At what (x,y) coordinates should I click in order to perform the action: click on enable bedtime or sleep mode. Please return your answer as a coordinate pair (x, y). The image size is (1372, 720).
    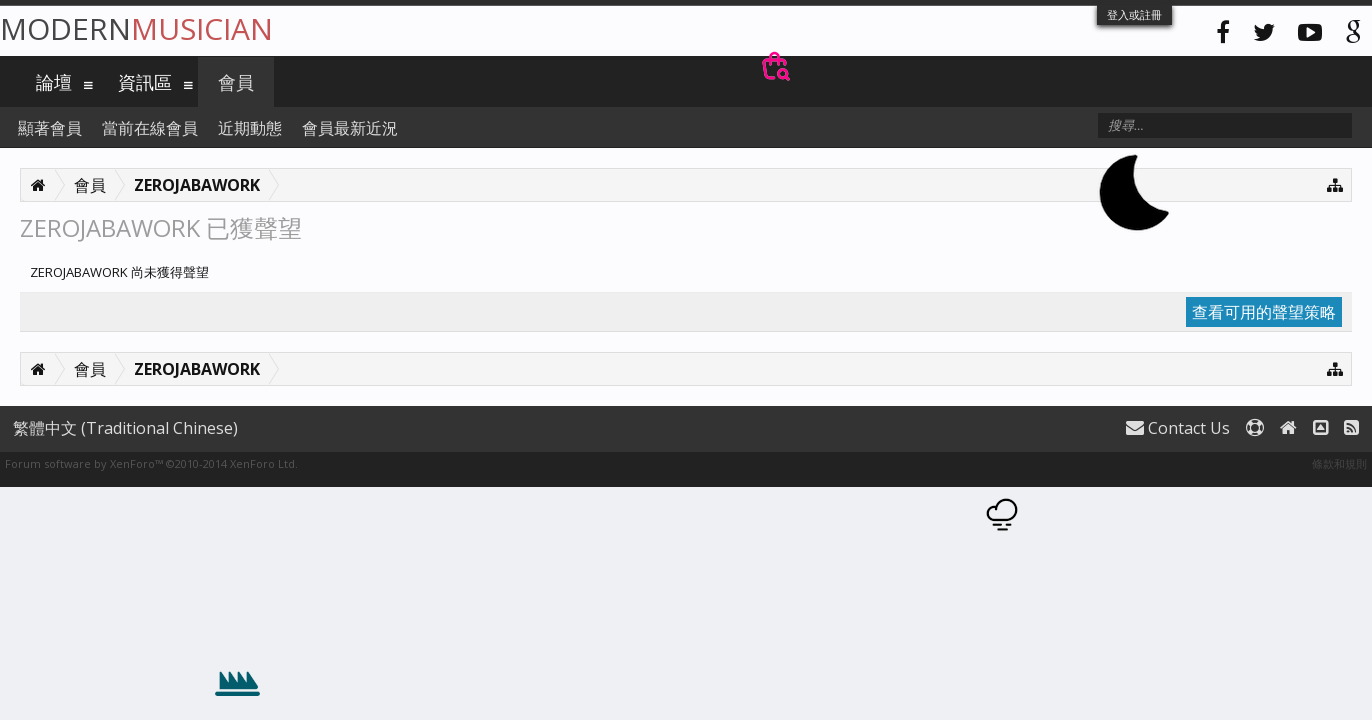
    Looking at the image, I should click on (1137, 192).